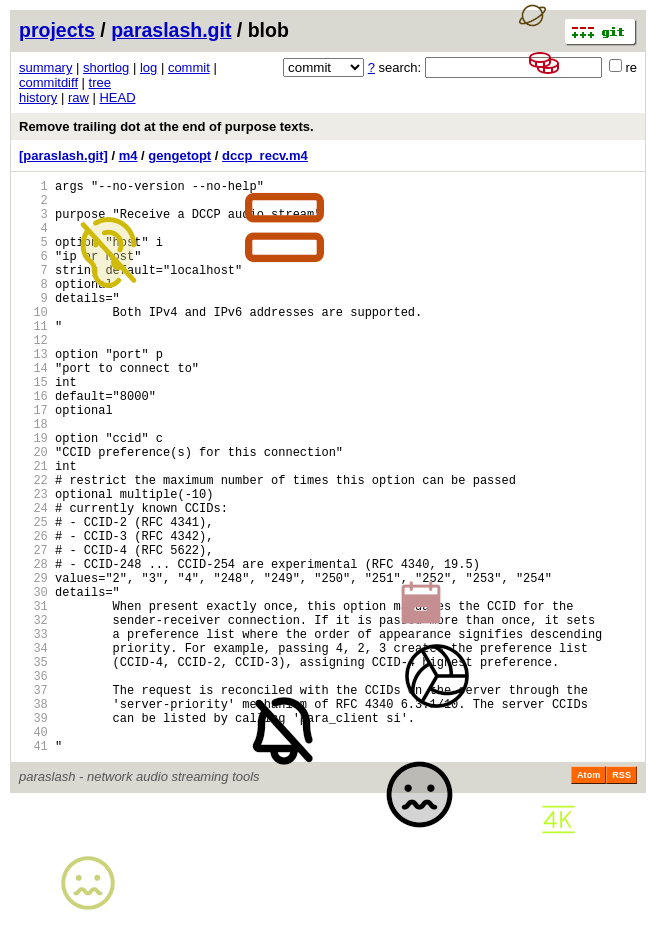  Describe the element at coordinates (558, 819) in the screenshot. I see `indicates 4K video resolution quality` at that location.